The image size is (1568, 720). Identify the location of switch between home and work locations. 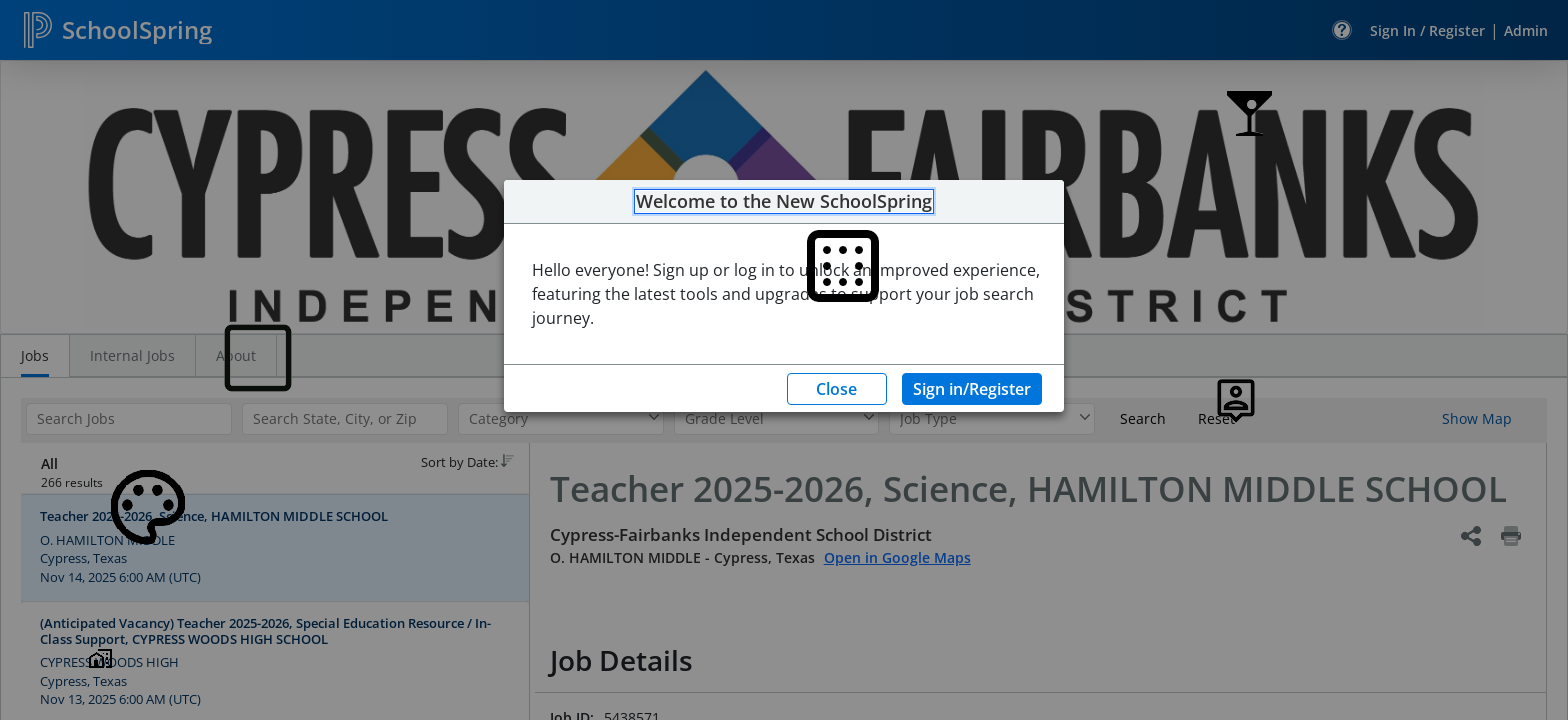
(100, 658).